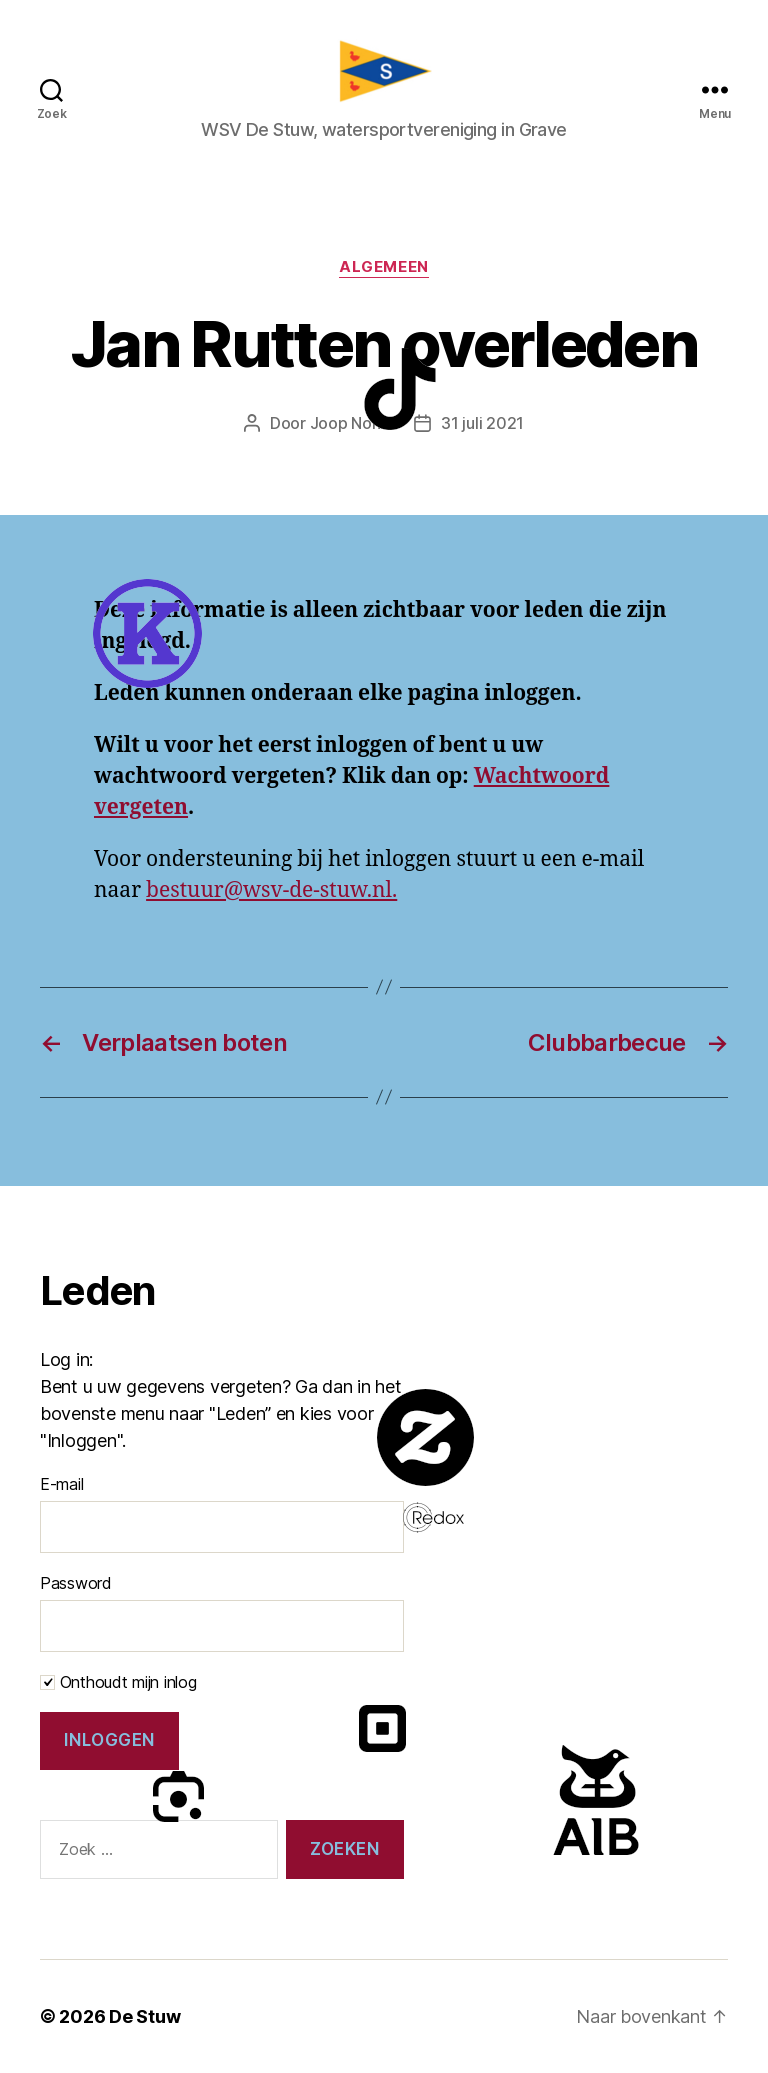 The image size is (768, 2073). What do you see at coordinates (178, 1796) in the screenshot?
I see `open google lens to search with your camera` at bounding box center [178, 1796].